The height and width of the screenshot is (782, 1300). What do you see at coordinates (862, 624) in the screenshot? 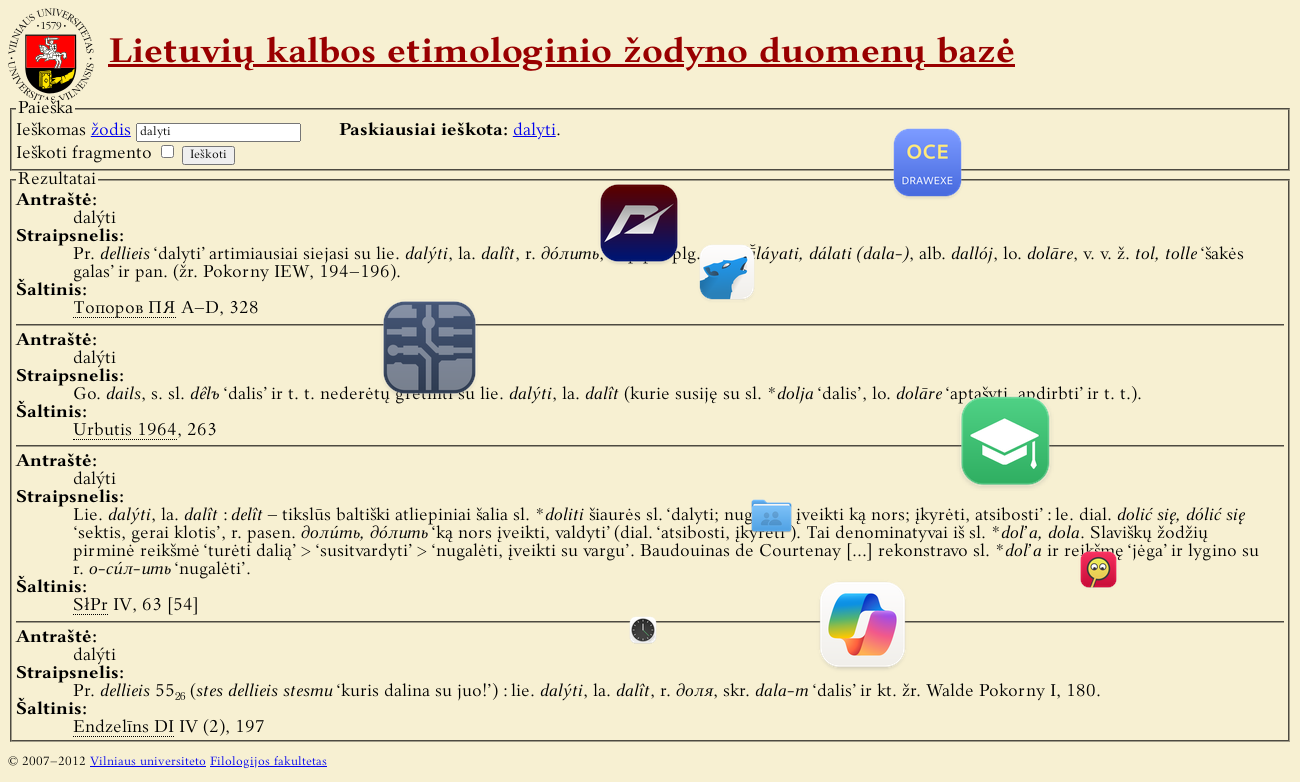
I see `open Microsoft Copilot AI assistant` at bounding box center [862, 624].